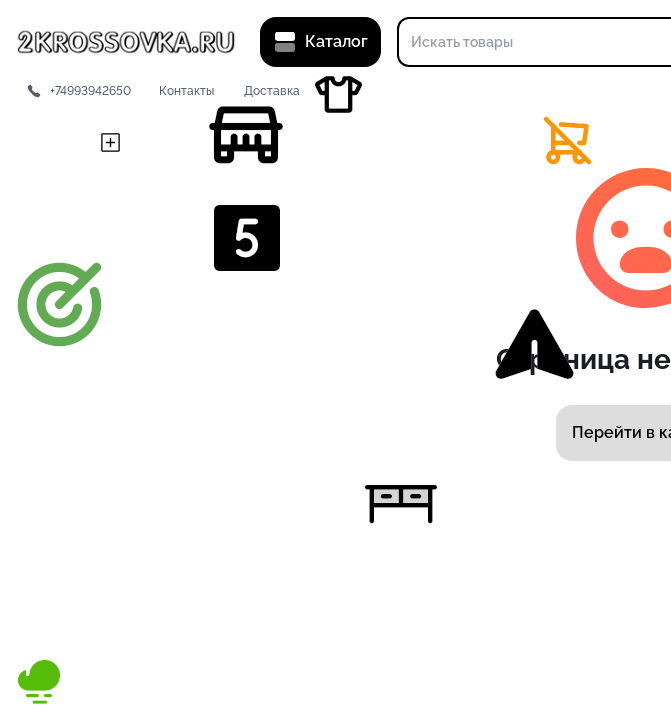 This screenshot has width=671, height=720. Describe the element at coordinates (110, 142) in the screenshot. I see `add a new item` at that location.